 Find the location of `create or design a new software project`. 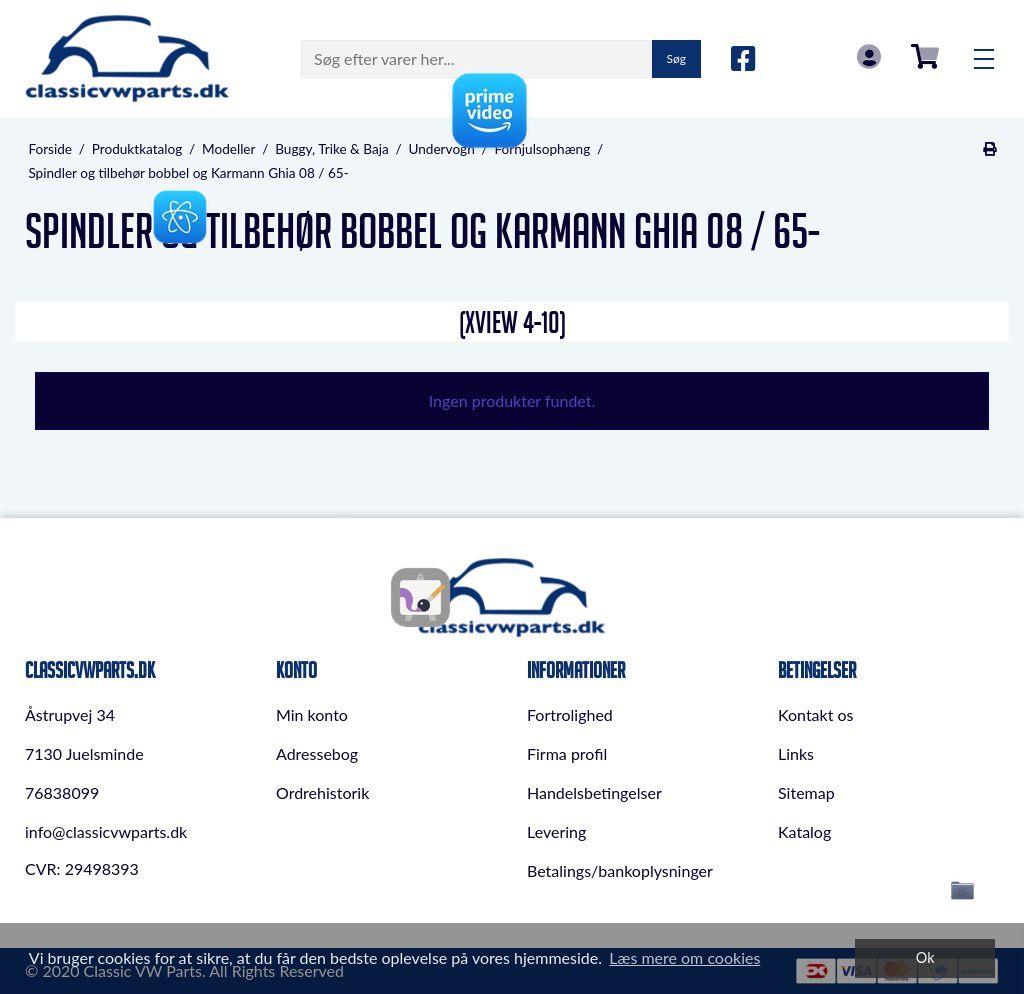

create or design a new software project is located at coordinates (420, 597).